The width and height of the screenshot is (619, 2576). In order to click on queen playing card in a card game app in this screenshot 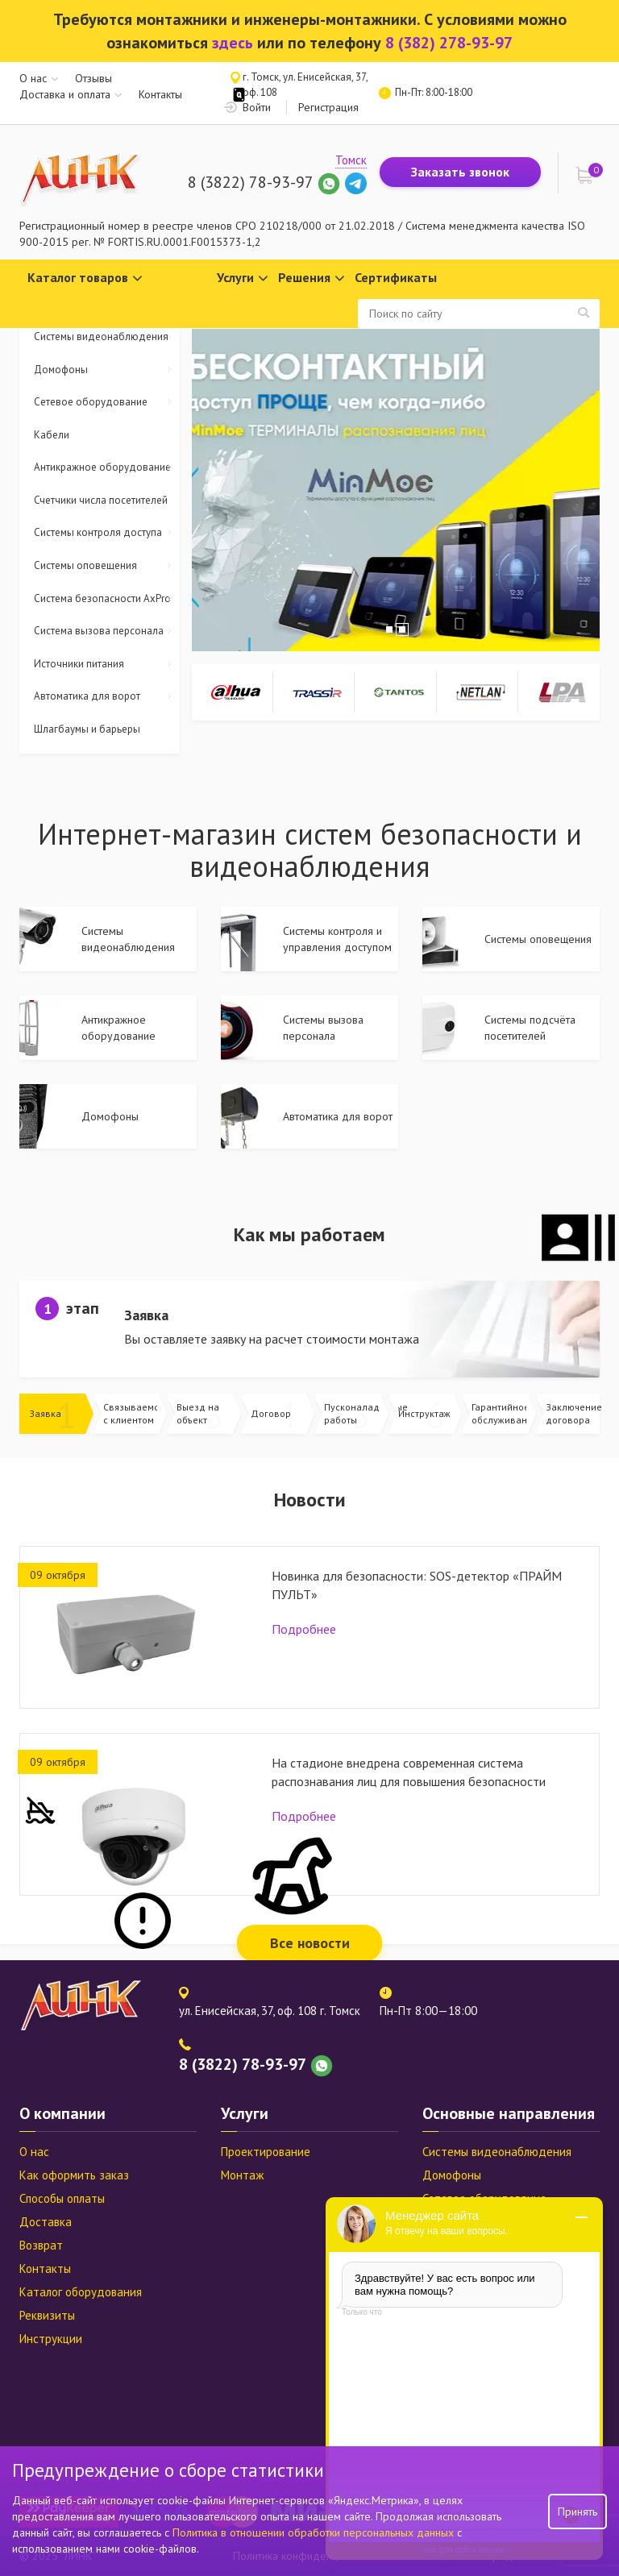, I will do `click(239, 94)`.